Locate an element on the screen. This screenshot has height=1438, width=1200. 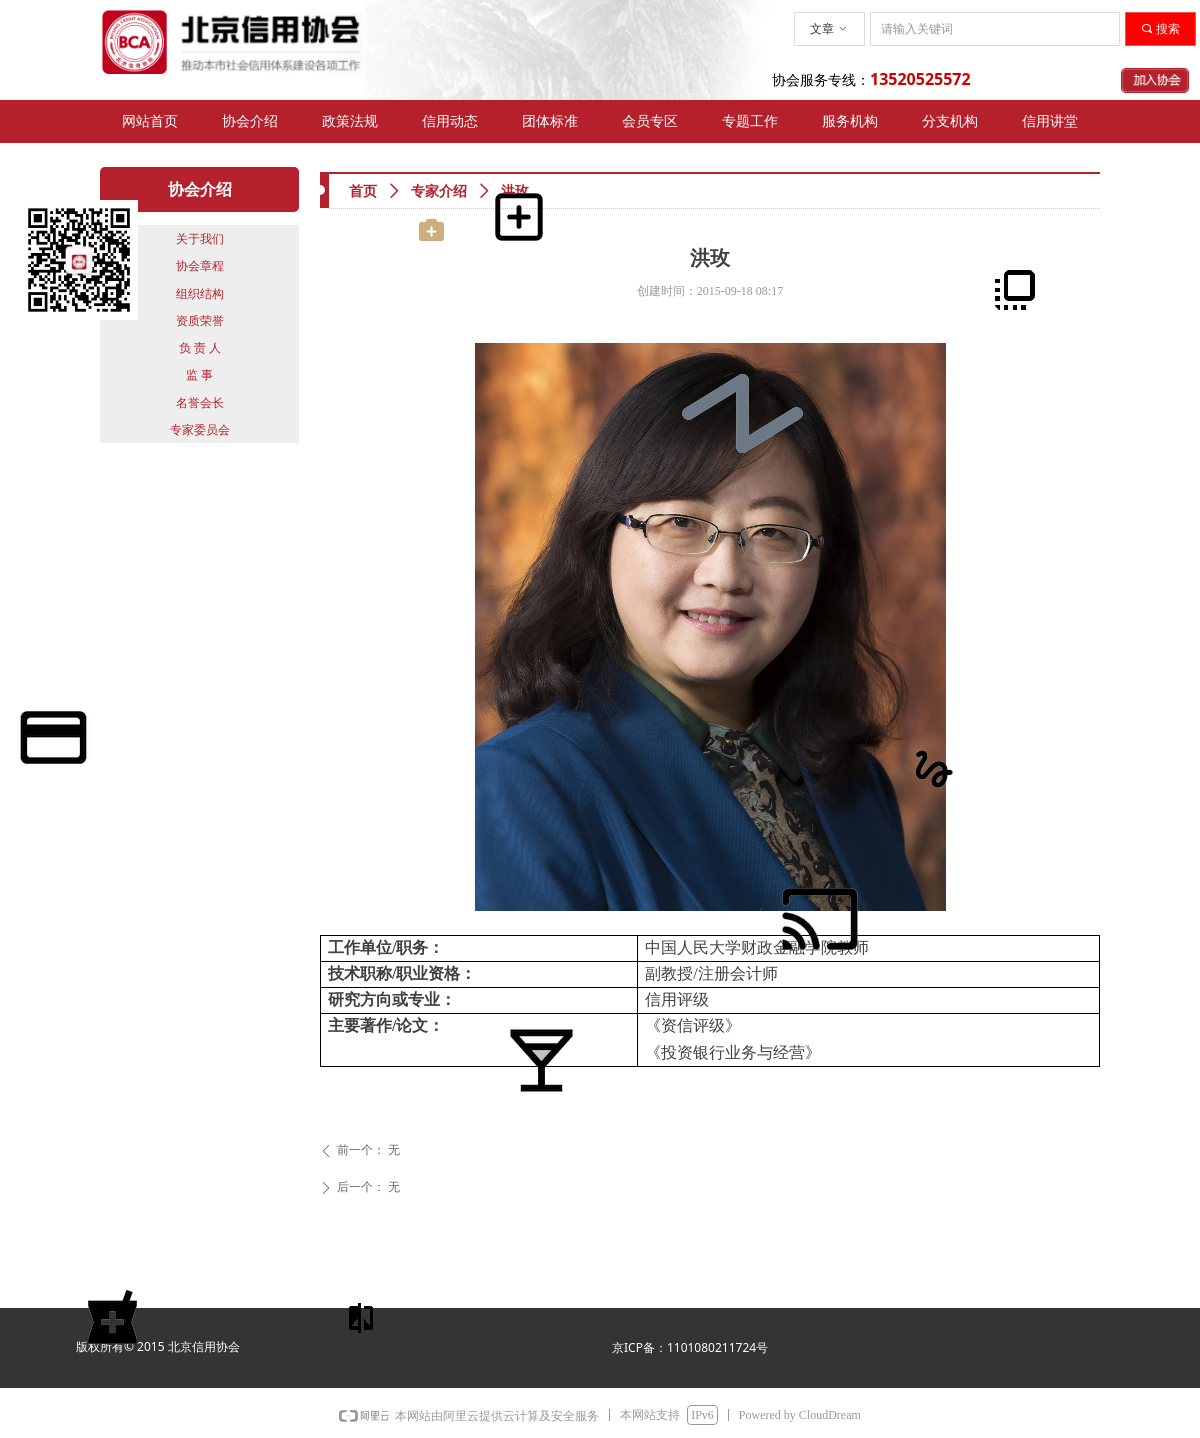
find nearby pharmacies is located at coordinates (112, 1319).